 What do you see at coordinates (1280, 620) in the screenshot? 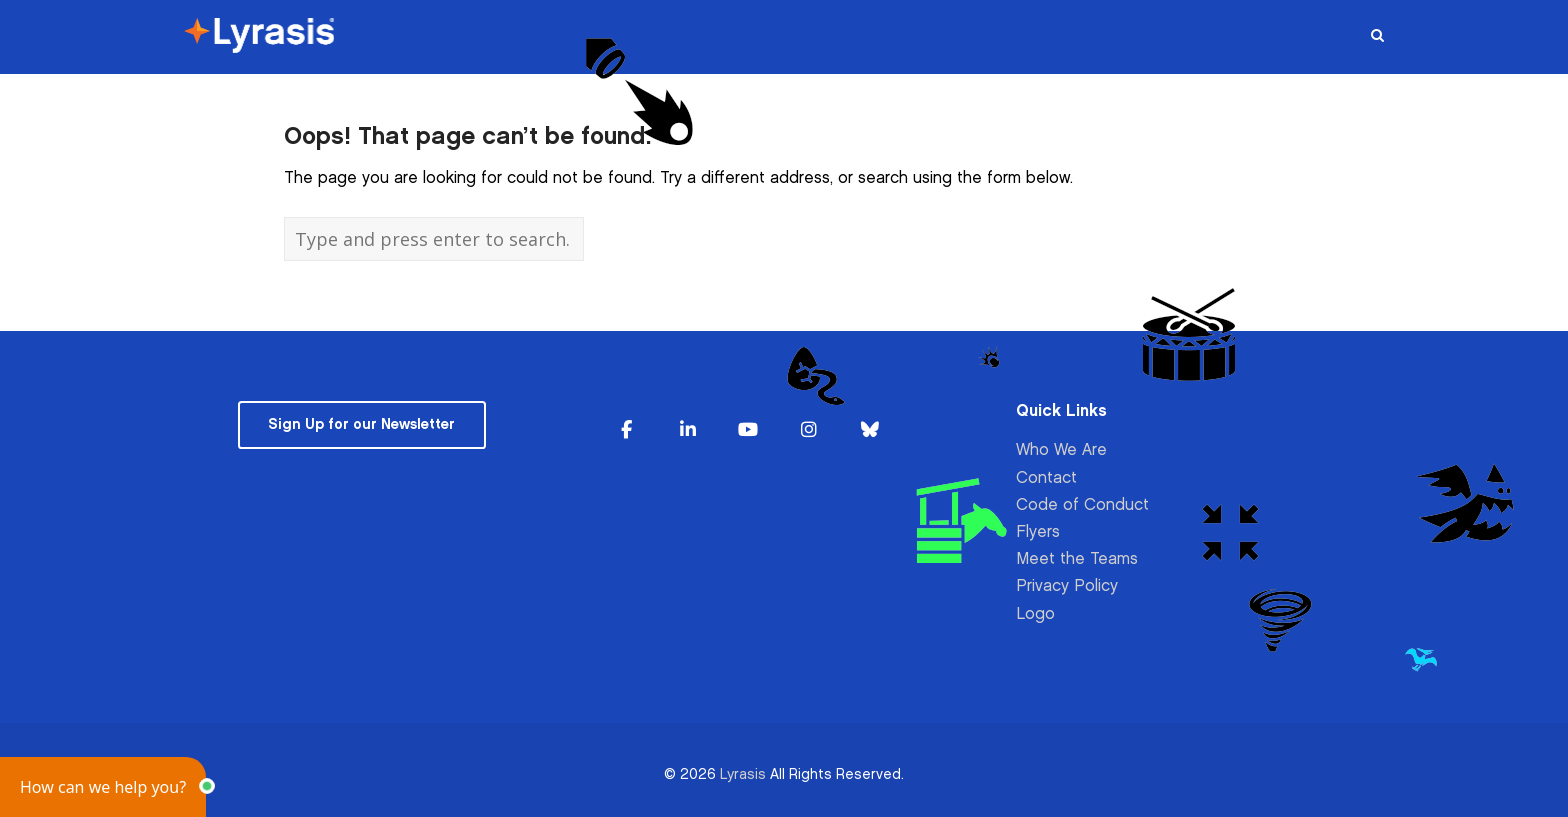
I see `indicates wind or tornado weather condition` at bounding box center [1280, 620].